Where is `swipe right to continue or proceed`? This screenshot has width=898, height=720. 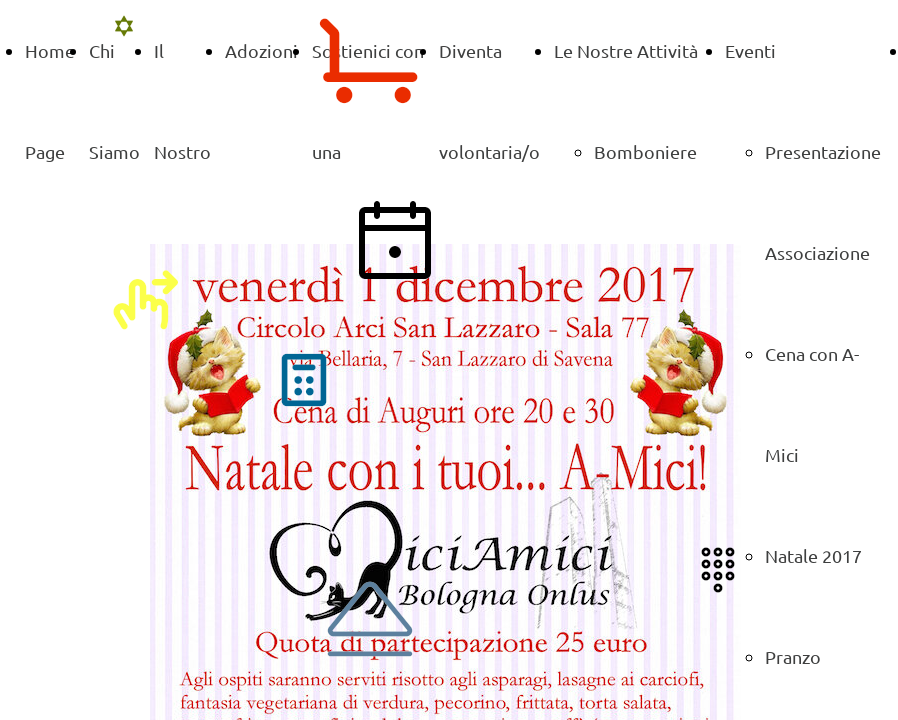
swipe right to continue or proceed is located at coordinates (143, 302).